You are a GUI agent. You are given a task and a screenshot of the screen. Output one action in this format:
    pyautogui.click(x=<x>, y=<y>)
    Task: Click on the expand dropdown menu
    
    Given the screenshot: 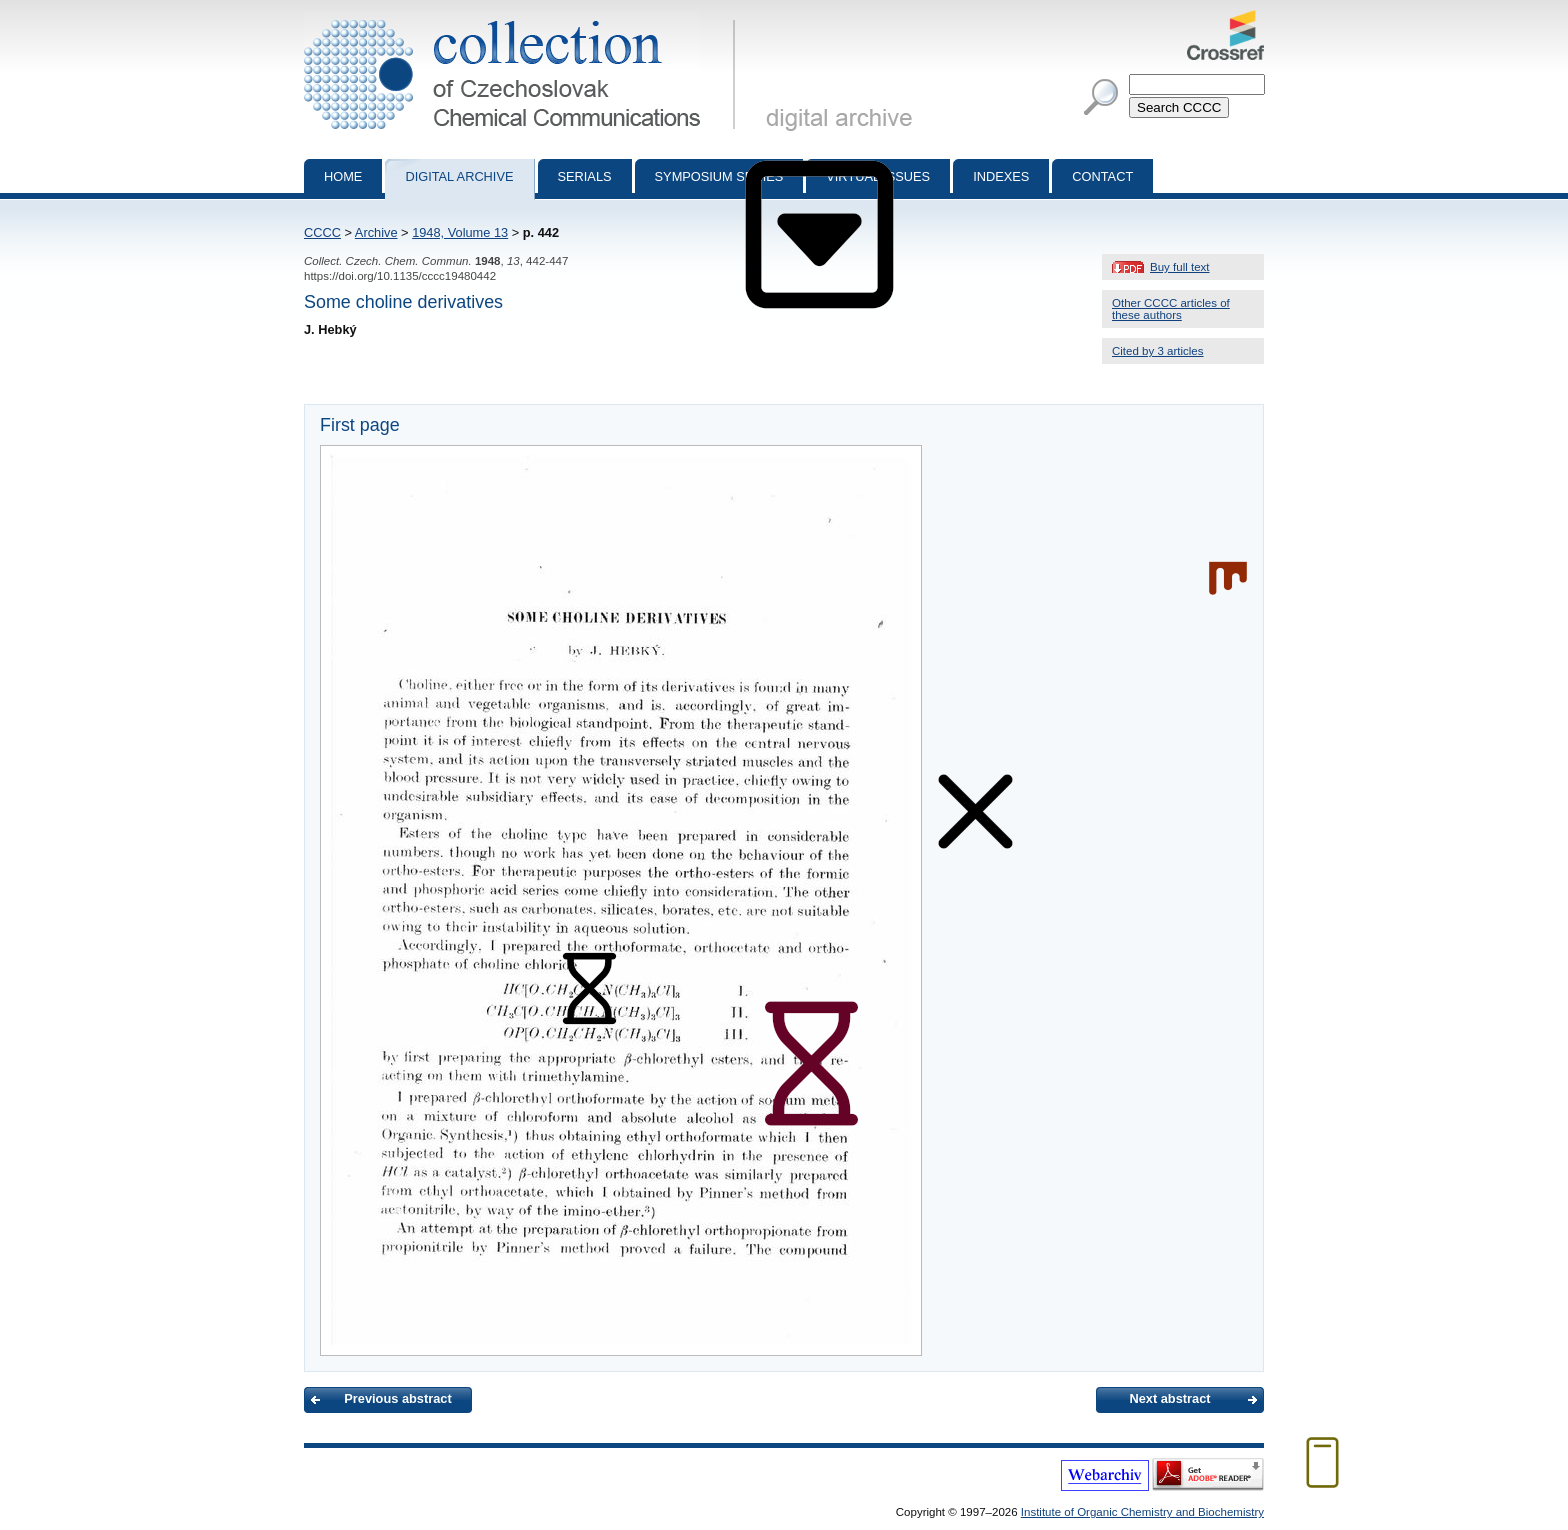 What is the action you would take?
    pyautogui.click(x=819, y=234)
    